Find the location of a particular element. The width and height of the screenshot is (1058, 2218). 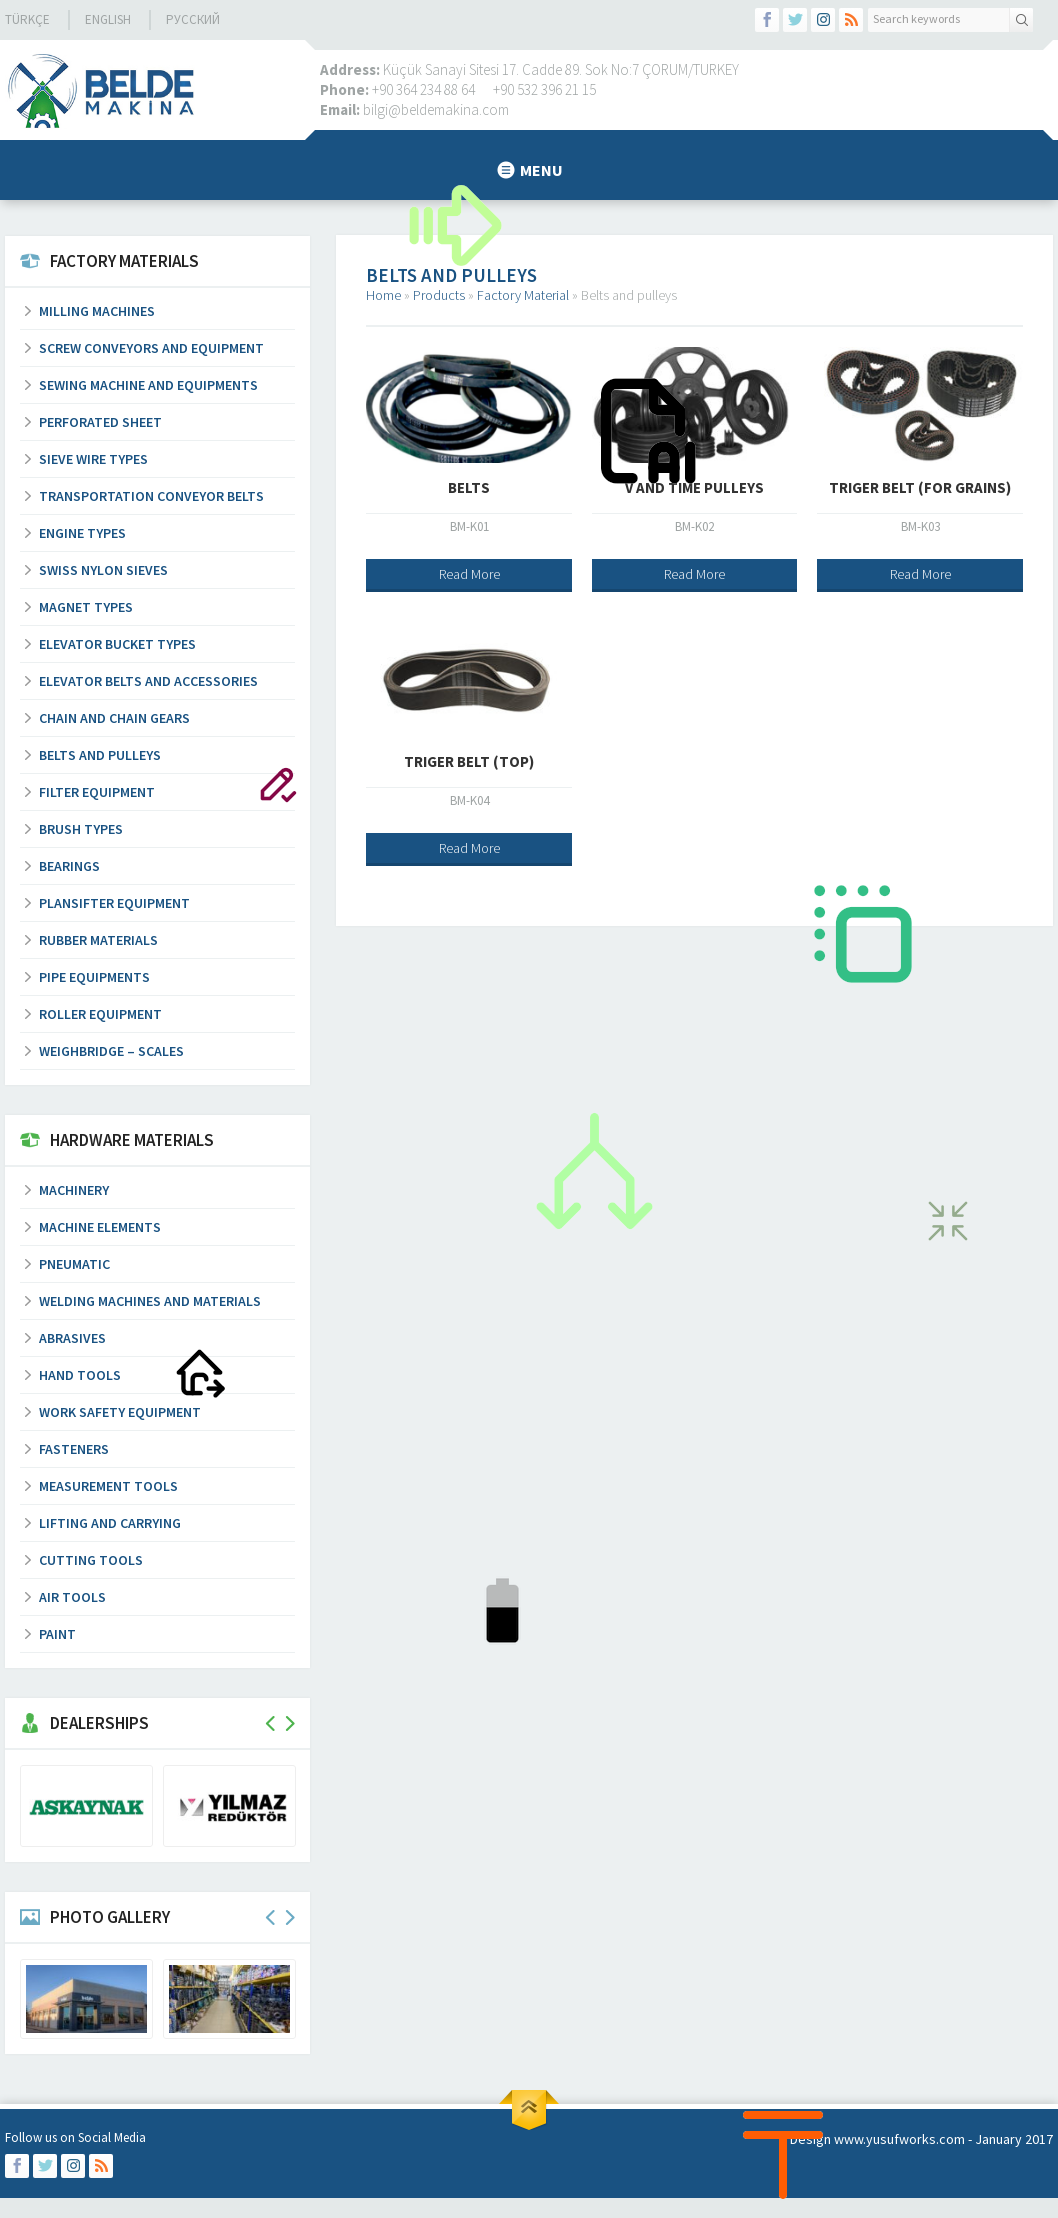

drag and drop to reorder items is located at coordinates (863, 934).